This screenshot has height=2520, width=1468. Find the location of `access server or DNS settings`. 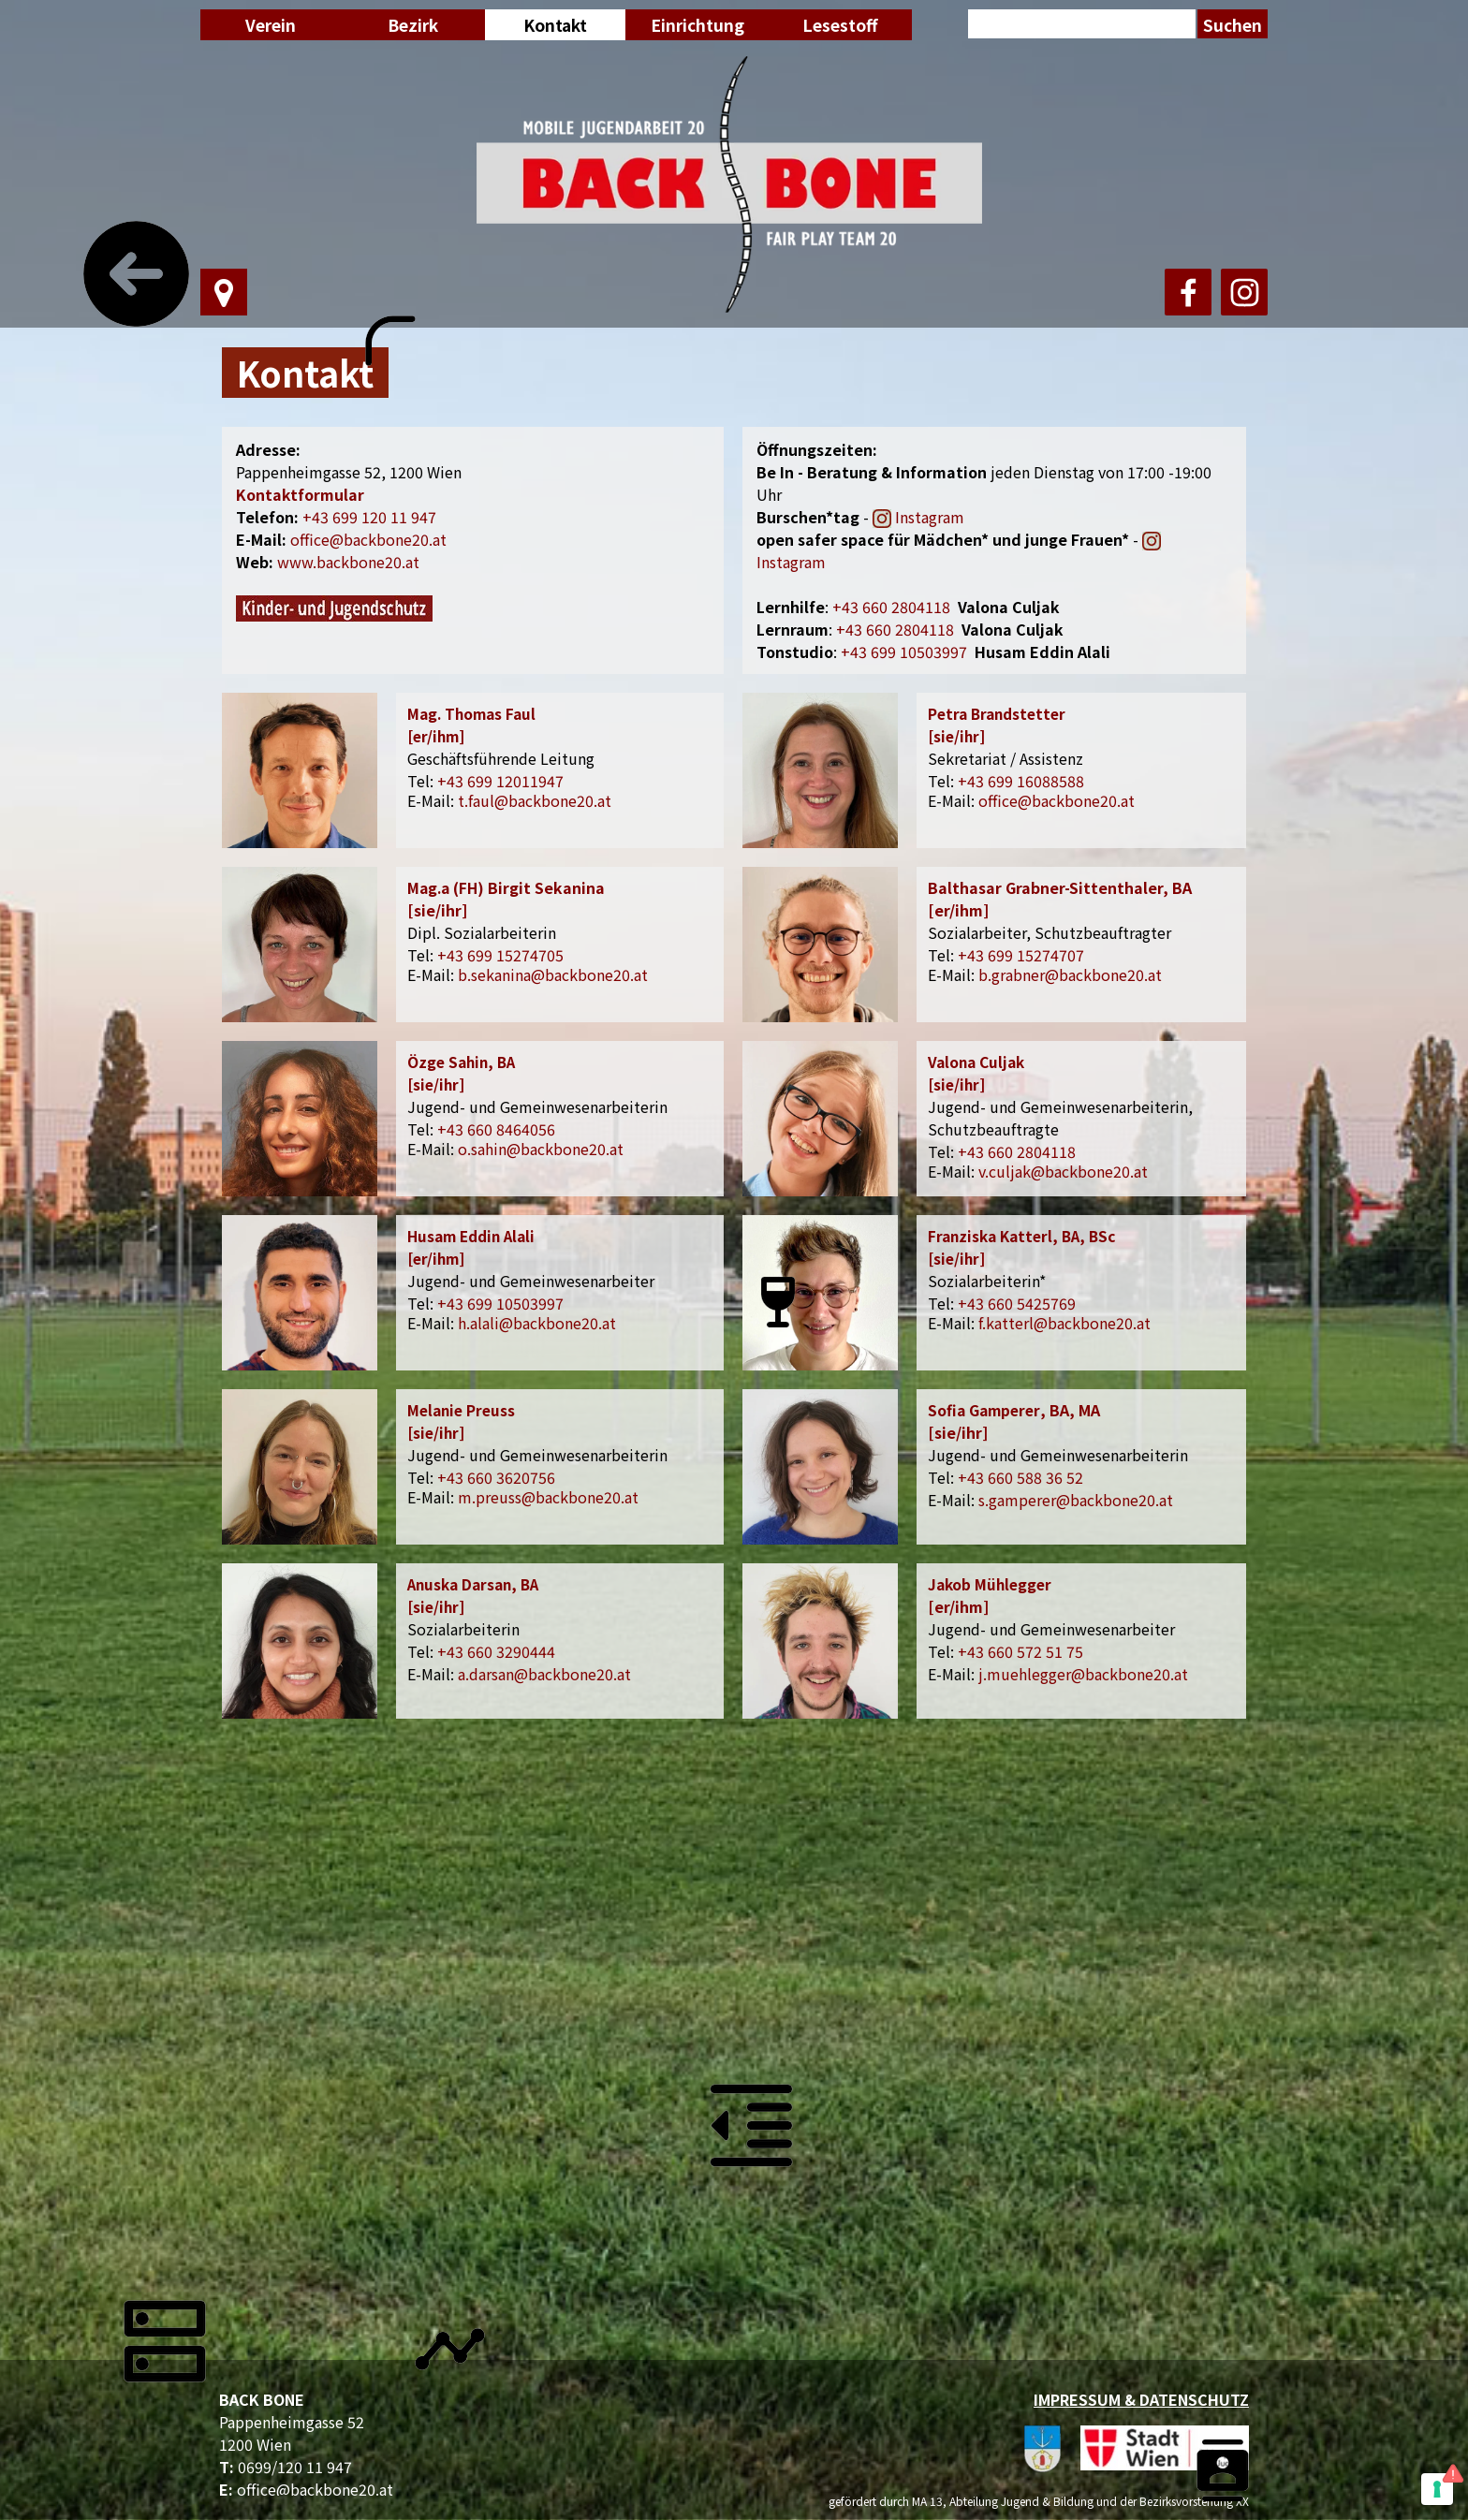

access server or DNS settings is located at coordinates (165, 2341).